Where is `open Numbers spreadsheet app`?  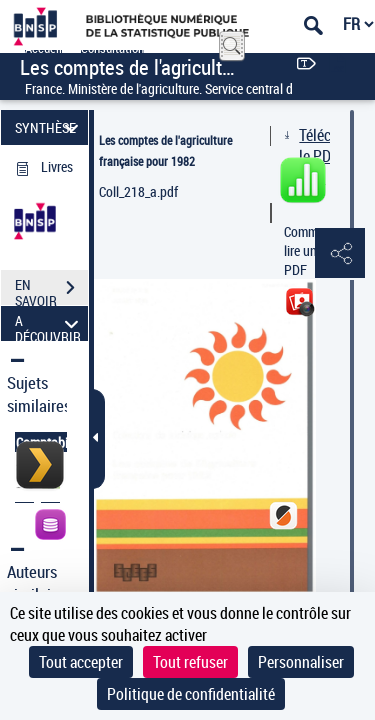 open Numbers spreadsheet app is located at coordinates (303, 180).